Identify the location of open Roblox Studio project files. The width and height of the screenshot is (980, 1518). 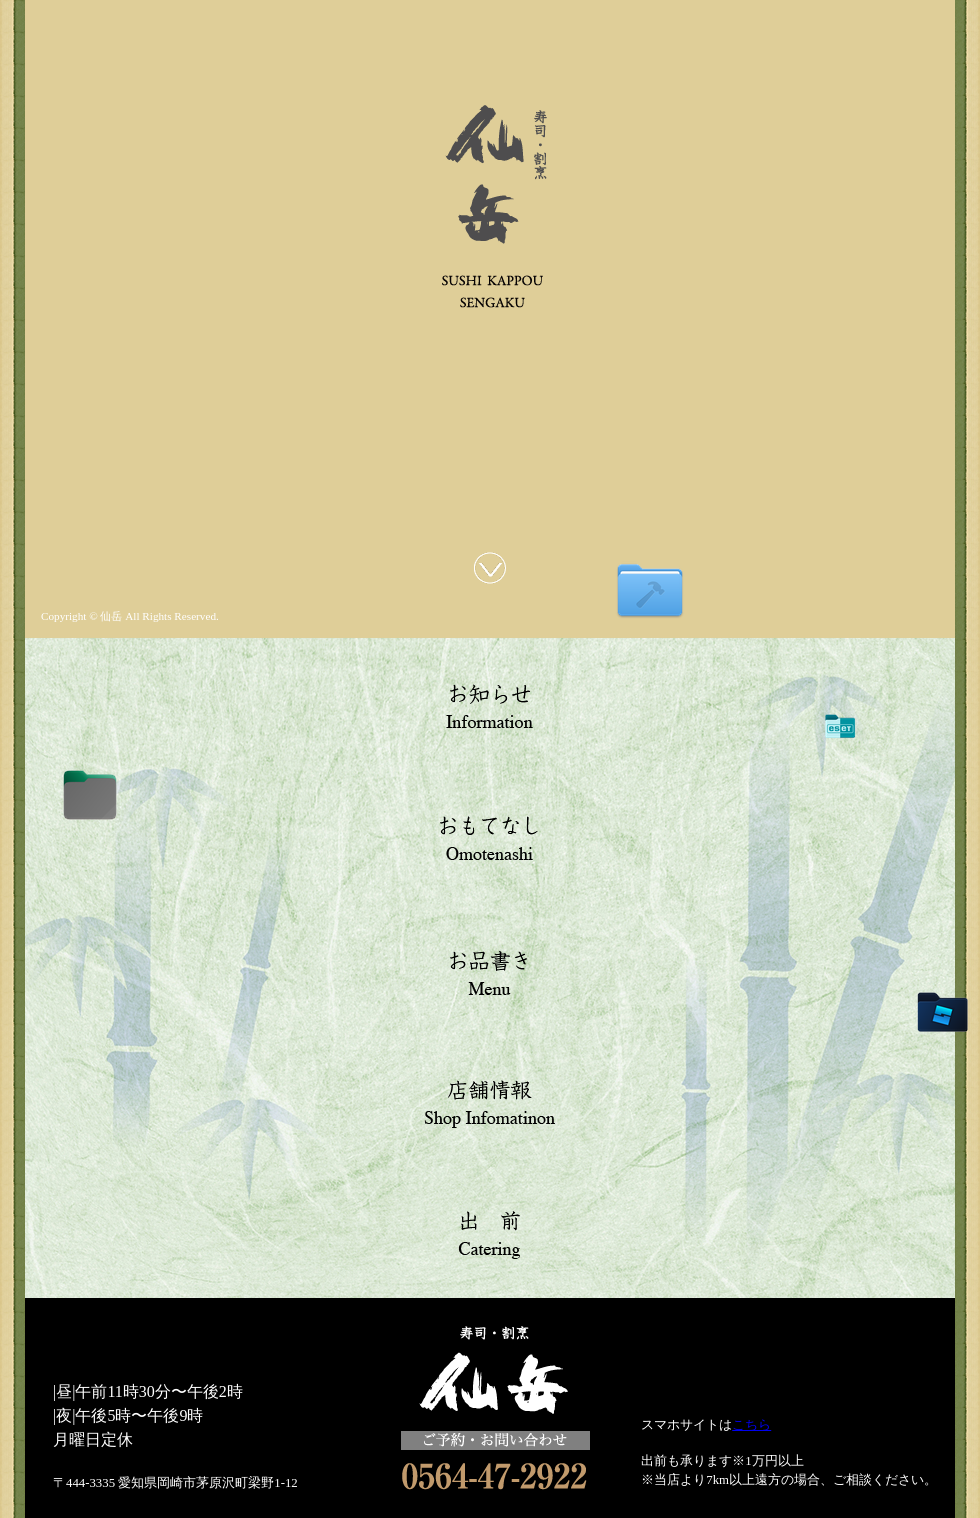
(942, 1013).